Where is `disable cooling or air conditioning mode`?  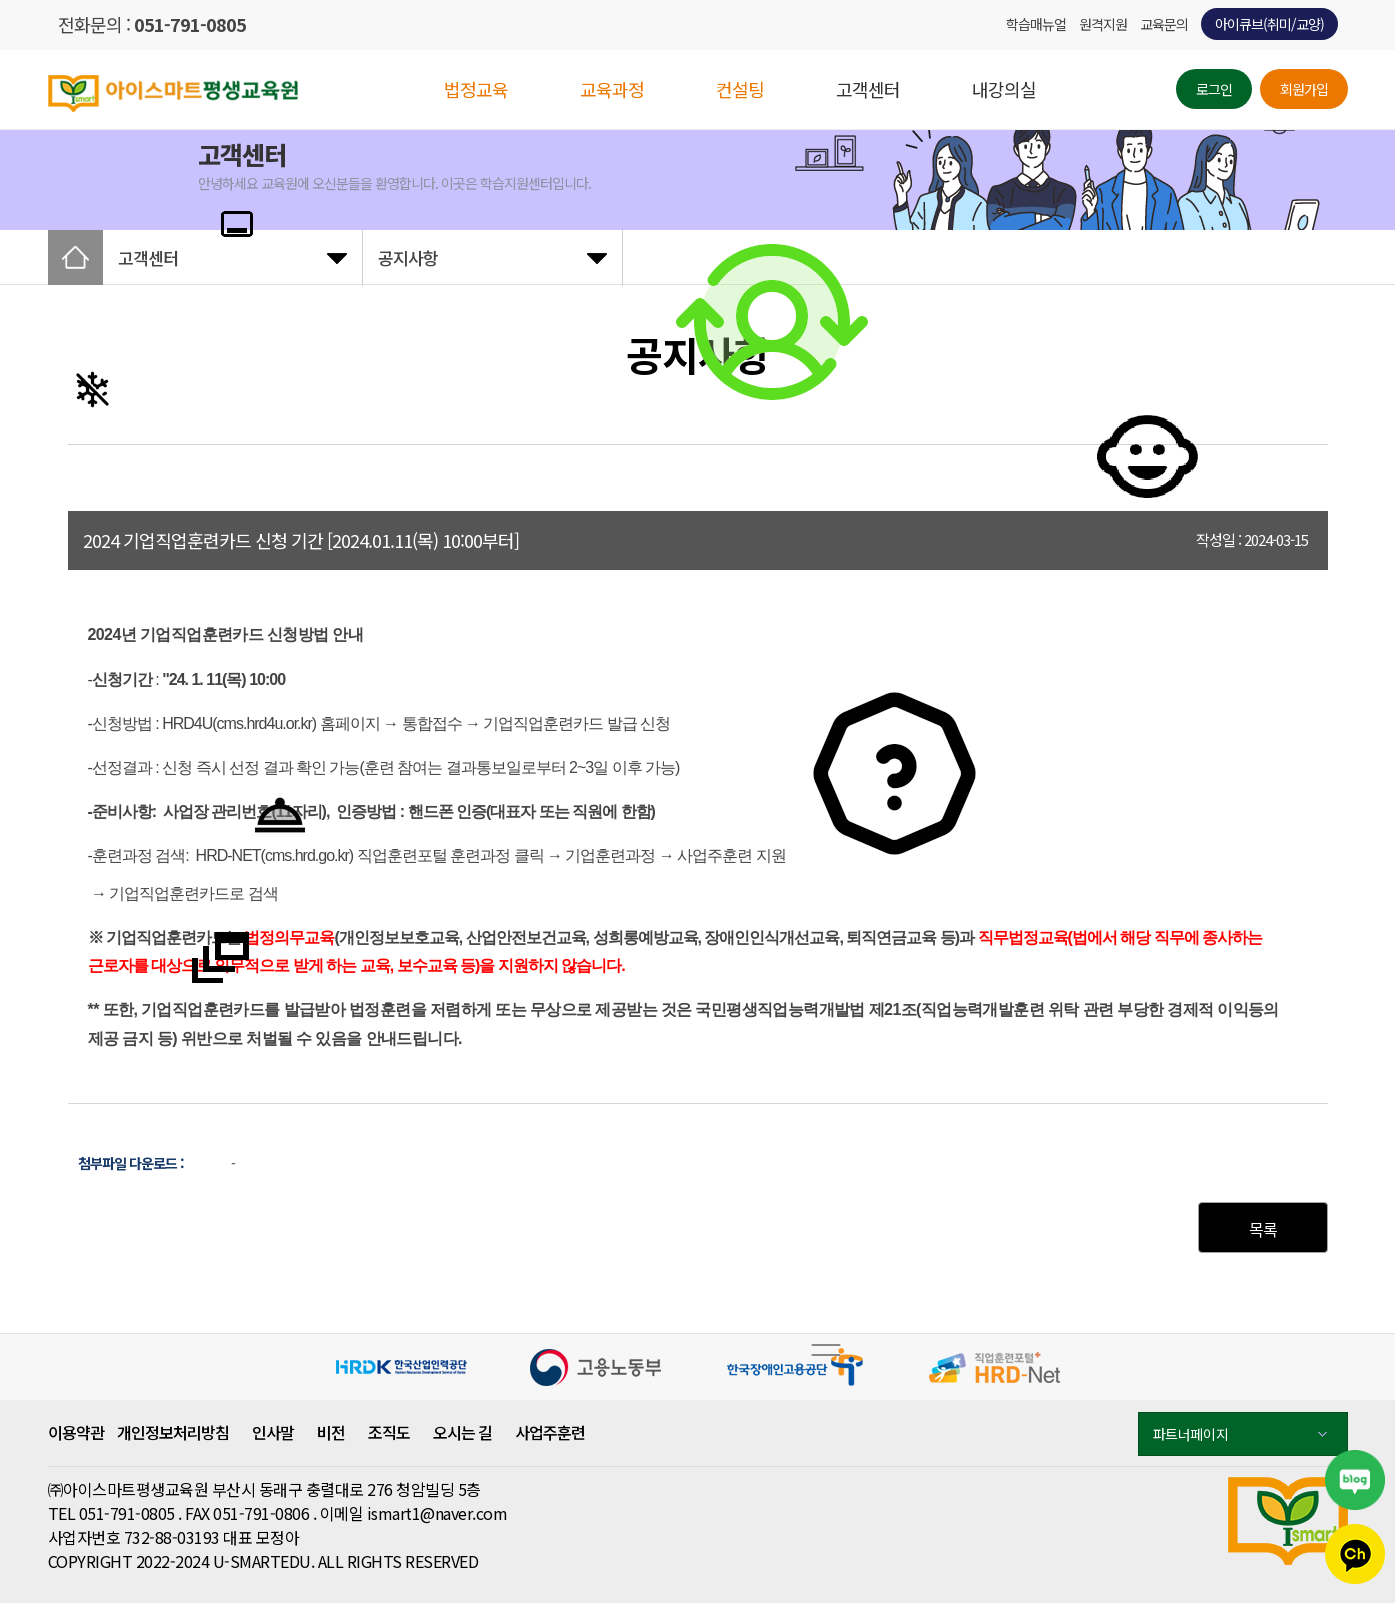
disable cooling or air conditioning mode is located at coordinates (92, 389).